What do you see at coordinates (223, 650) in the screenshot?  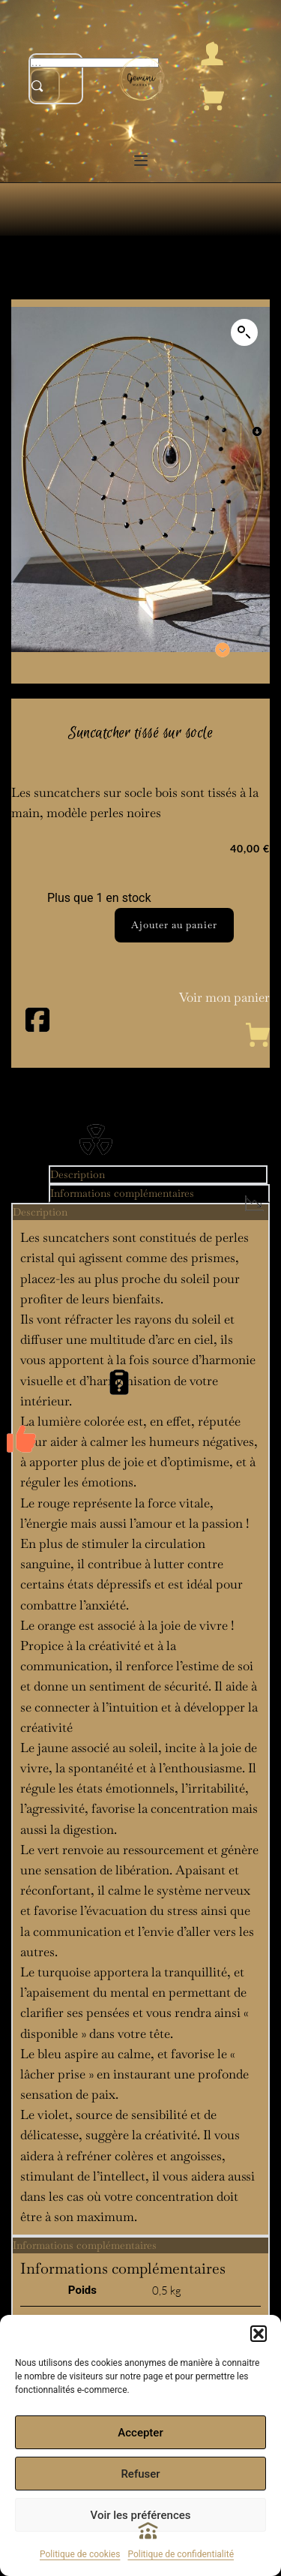 I see `expand to show more content` at bounding box center [223, 650].